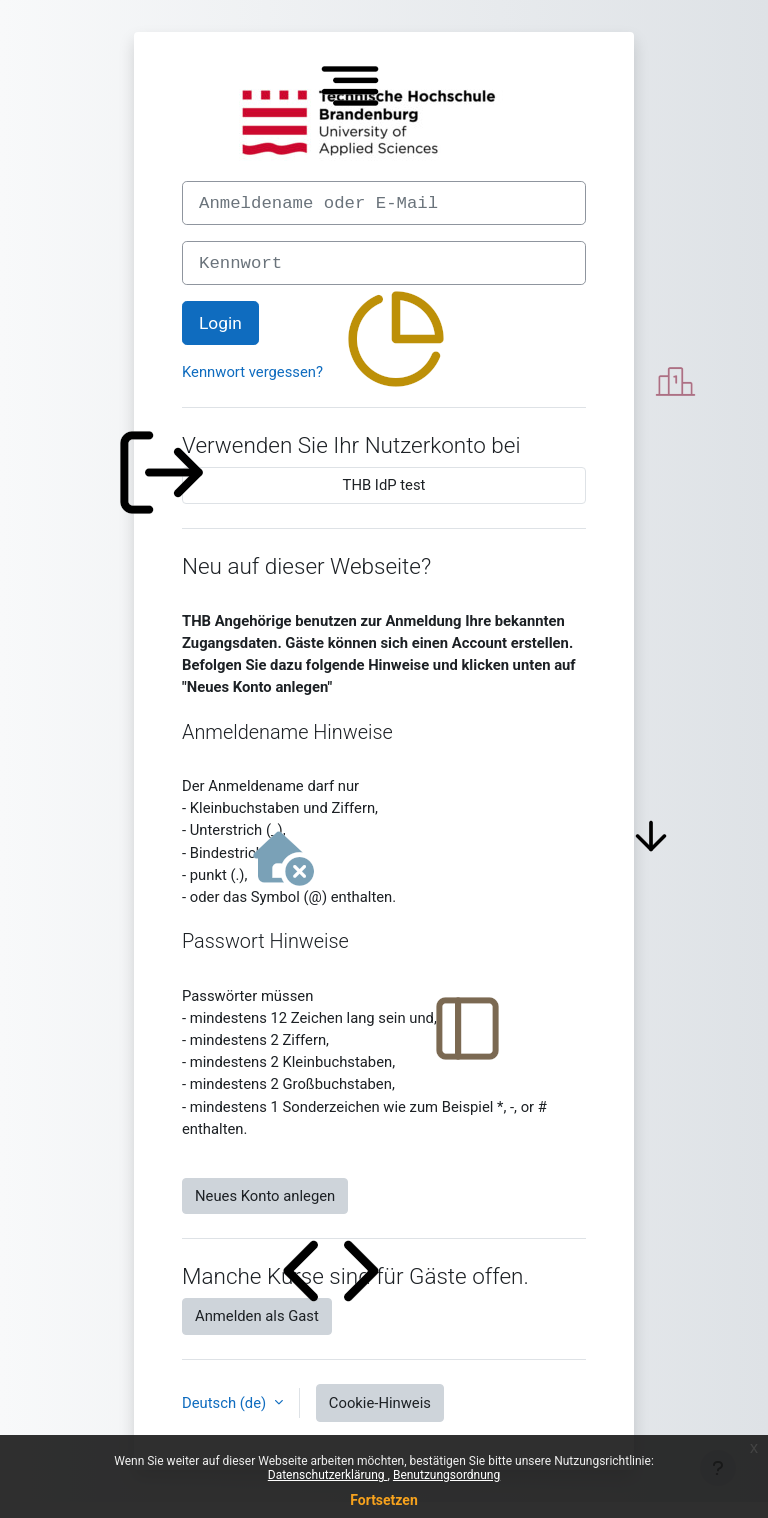  What do you see at coordinates (350, 86) in the screenshot?
I see `align text to the right` at bounding box center [350, 86].